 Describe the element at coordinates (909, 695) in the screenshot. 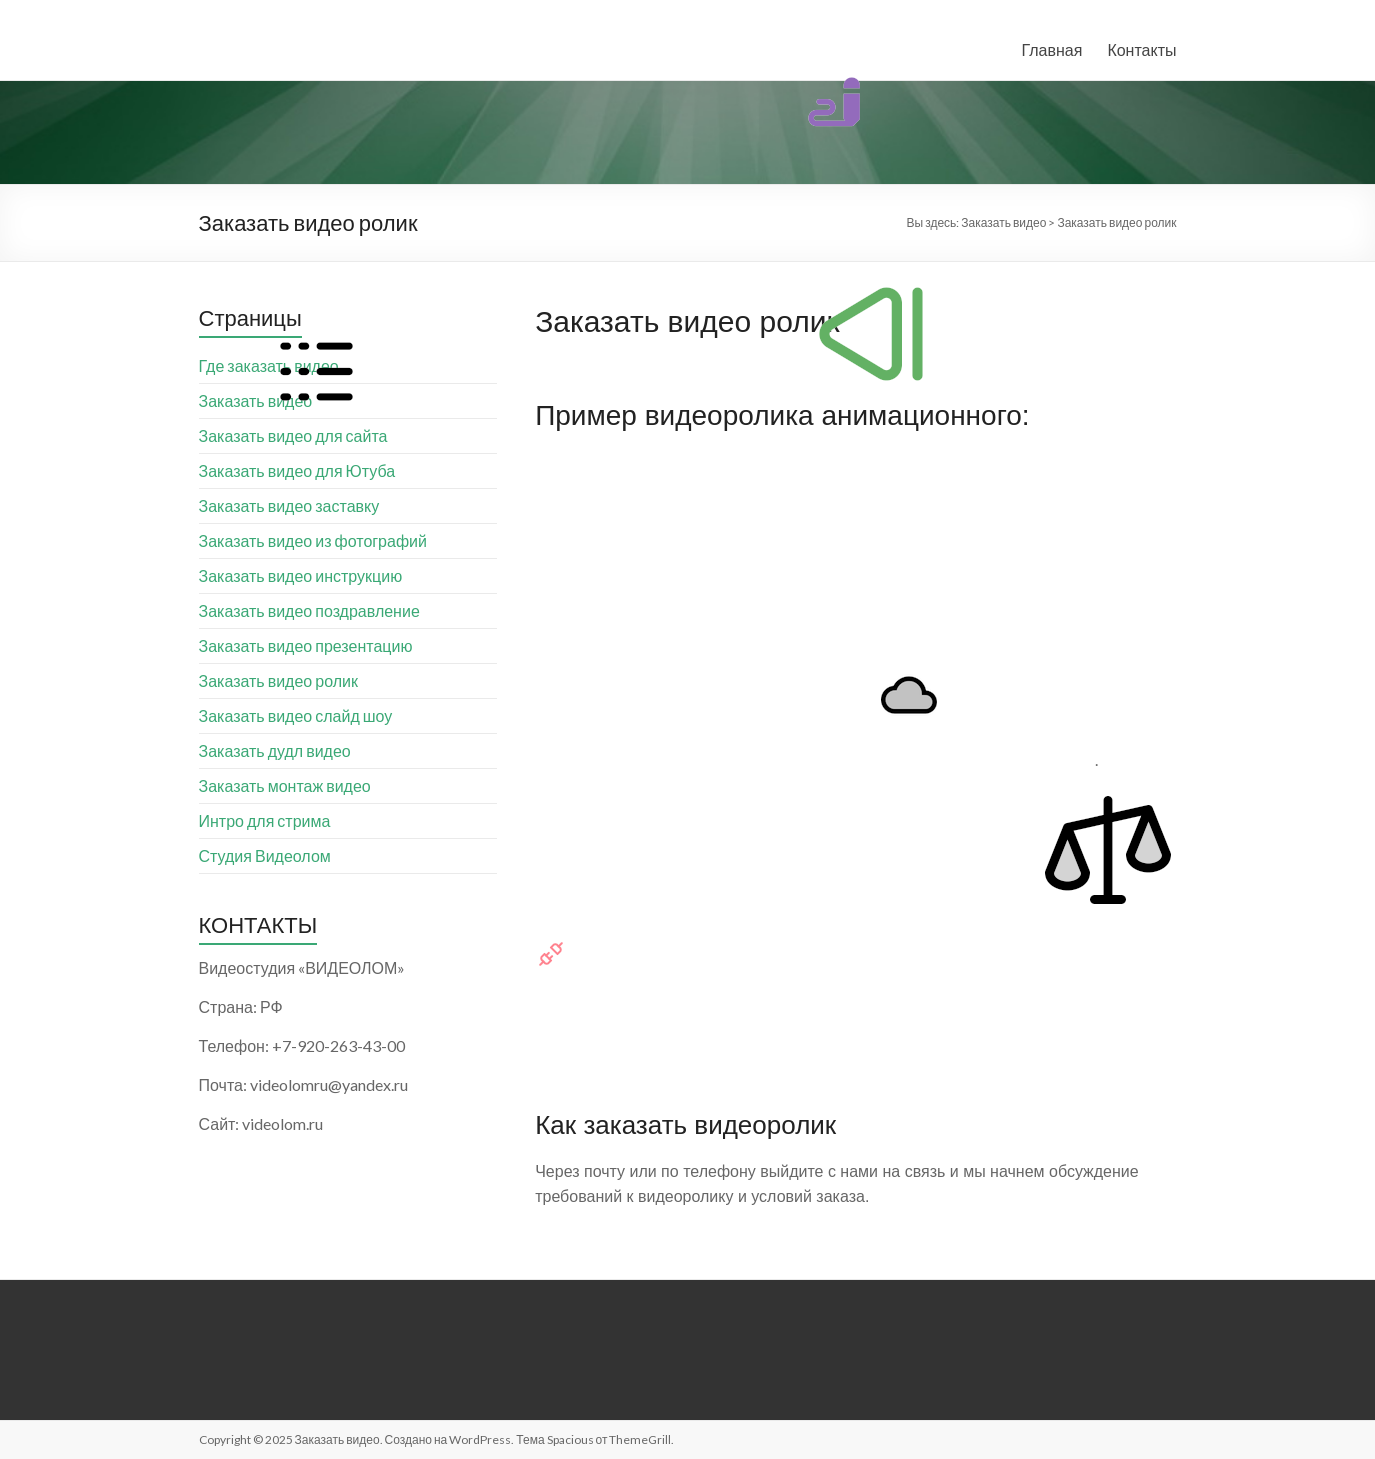

I see `cloud storage or sync status` at that location.